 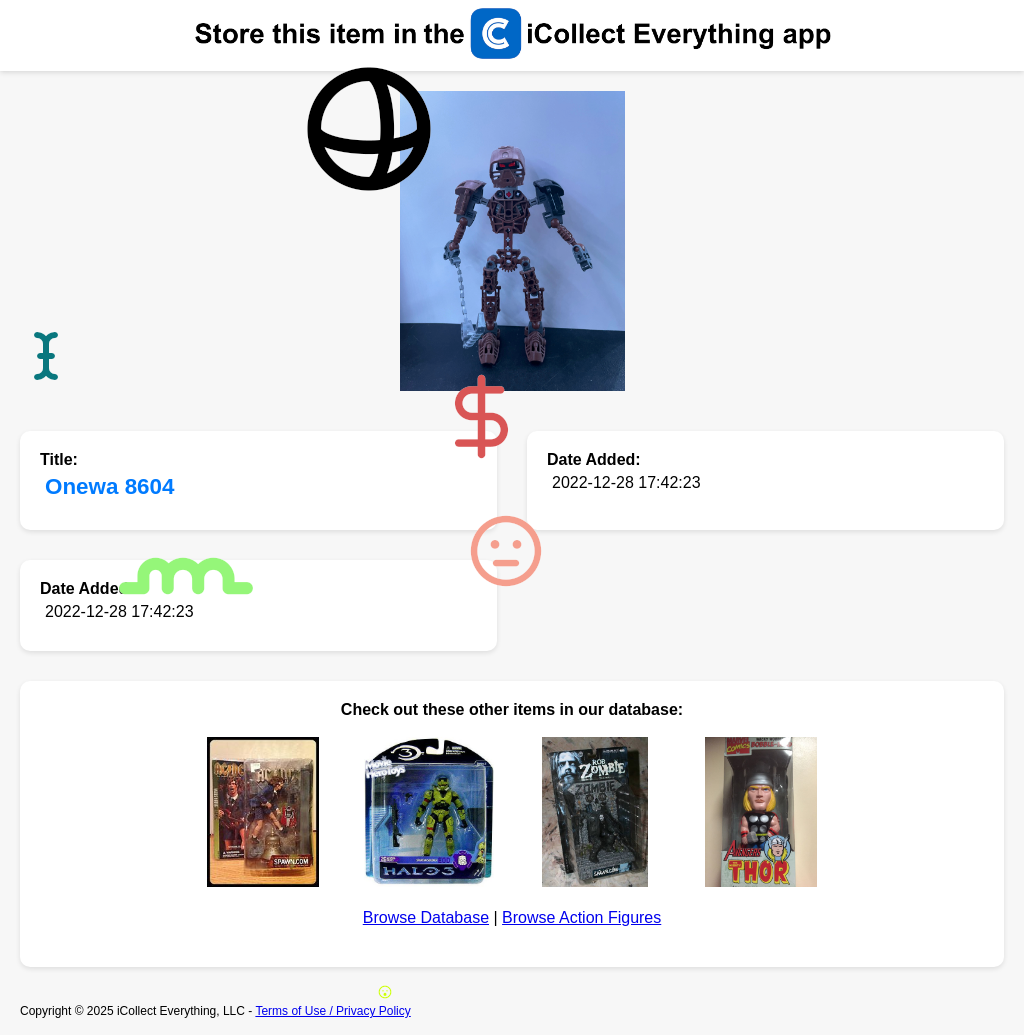 What do you see at coordinates (186, 576) in the screenshot?
I see `represents an inductor component in a circuit diagram` at bounding box center [186, 576].